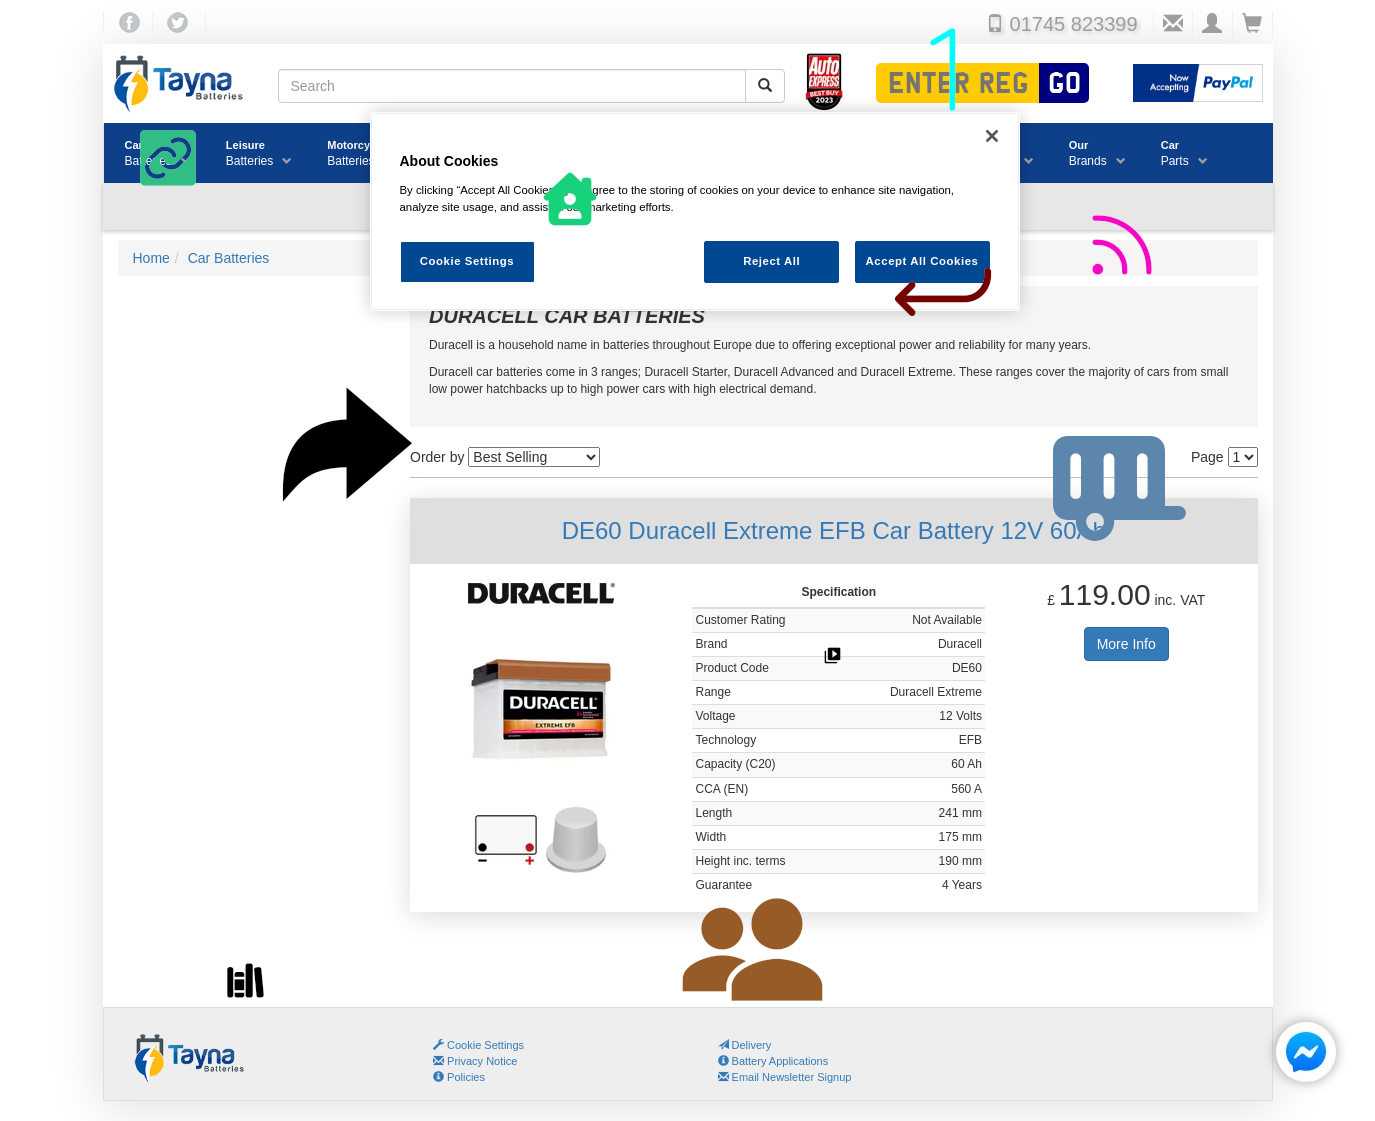  Describe the element at coordinates (832, 655) in the screenshot. I see `access your video library` at that location.